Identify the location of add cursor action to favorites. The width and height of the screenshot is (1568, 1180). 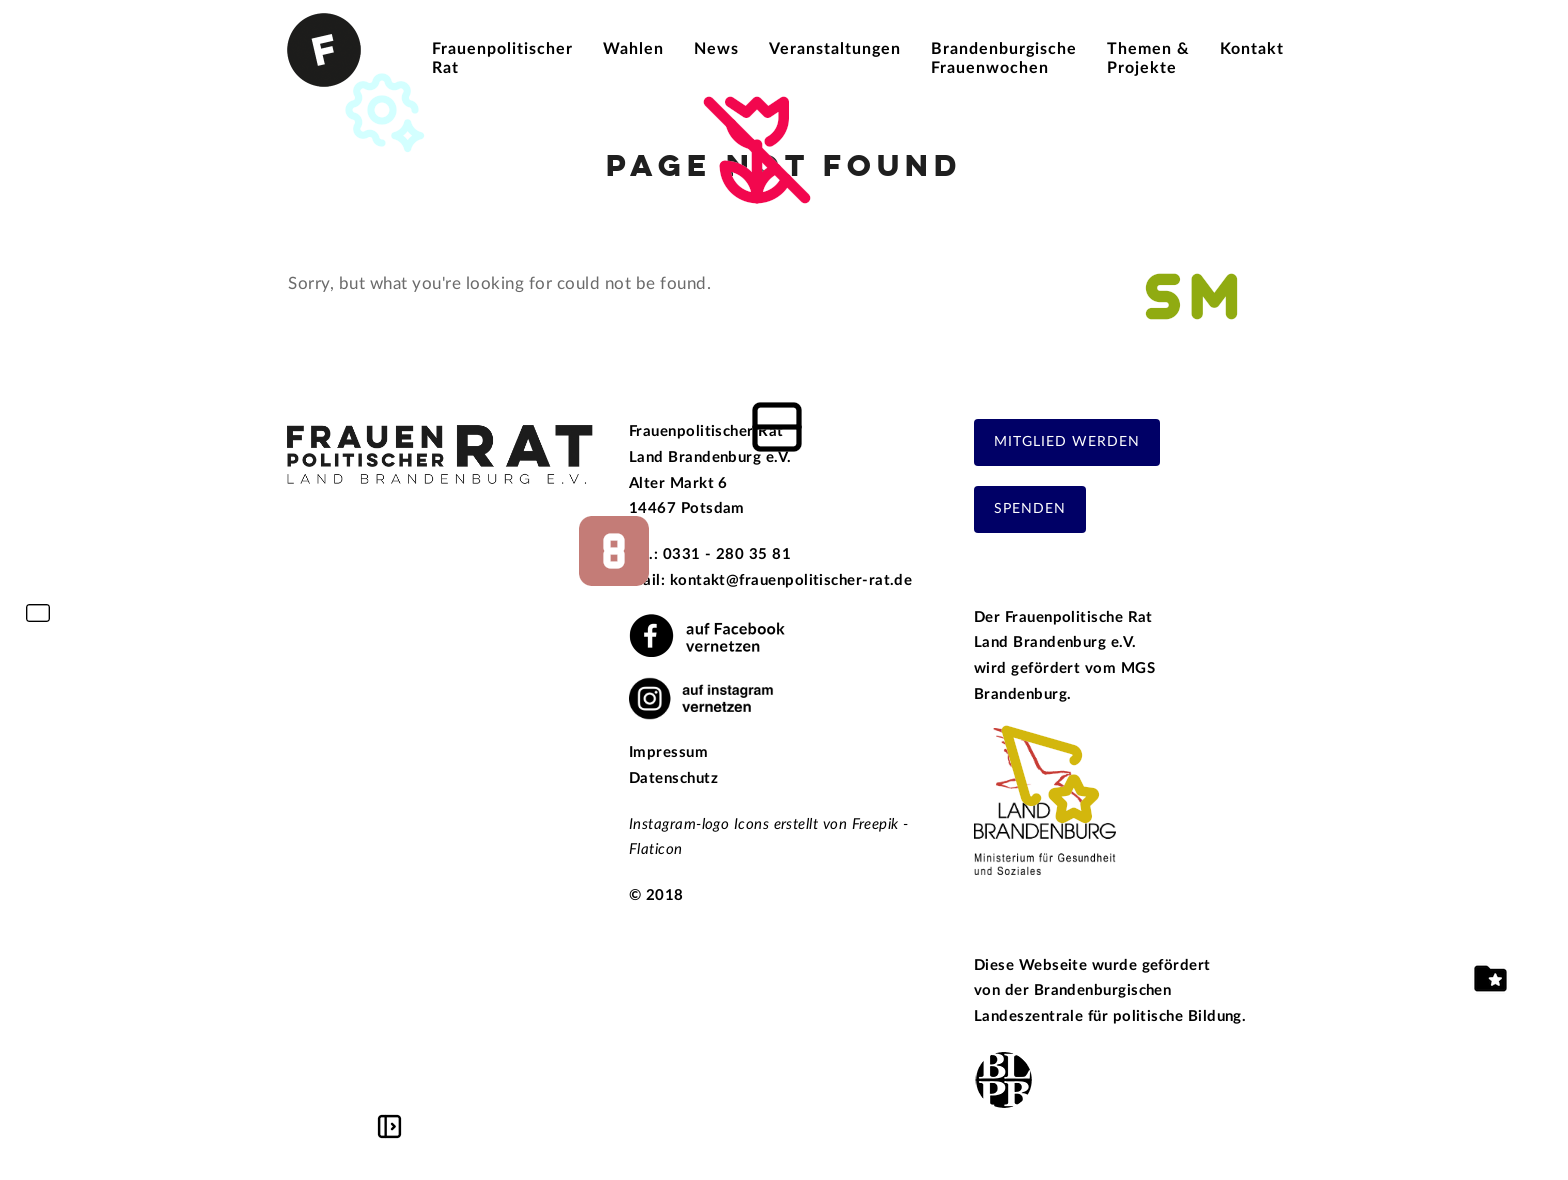
(1045, 769).